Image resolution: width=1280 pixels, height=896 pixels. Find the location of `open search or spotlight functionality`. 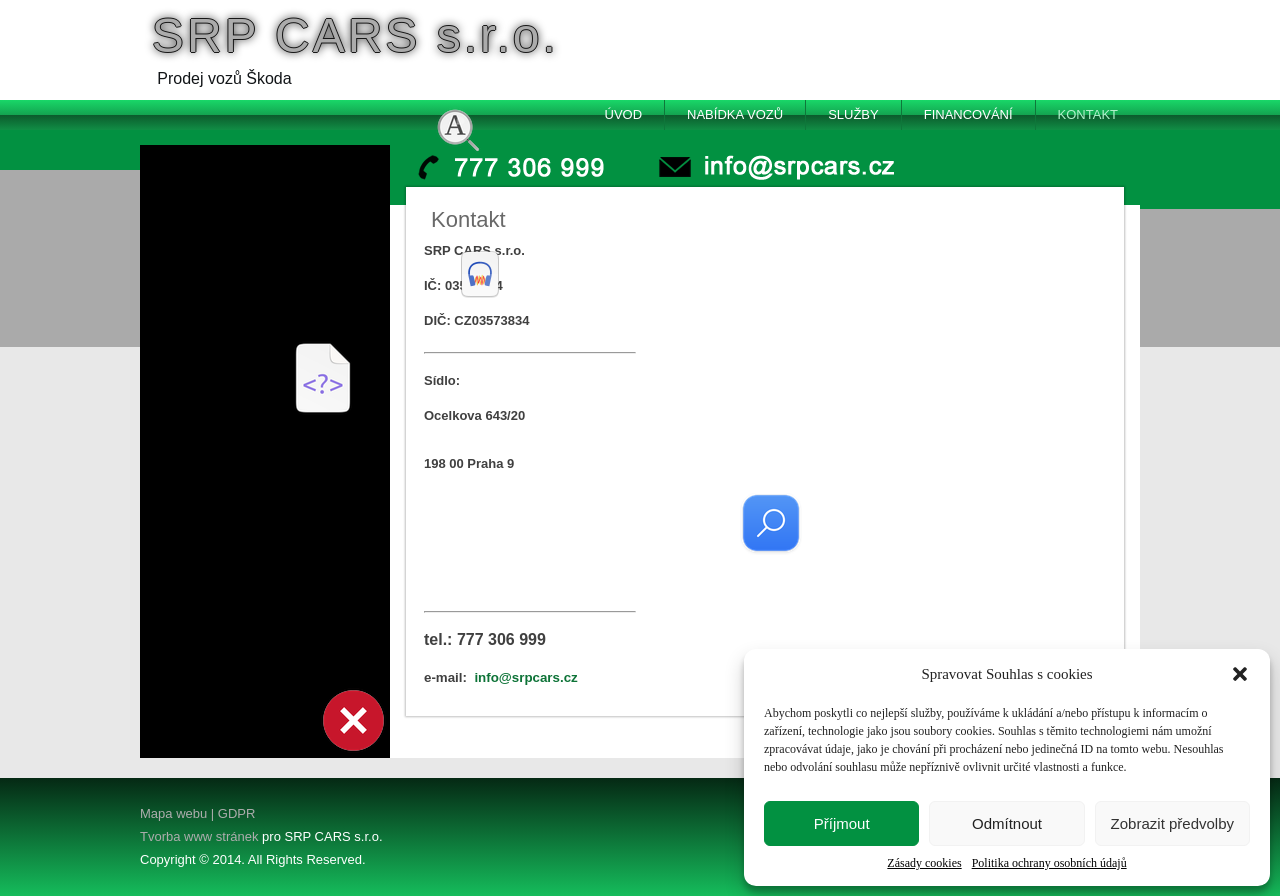

open search or spotlight functionality is located at coordinates (771, 524).